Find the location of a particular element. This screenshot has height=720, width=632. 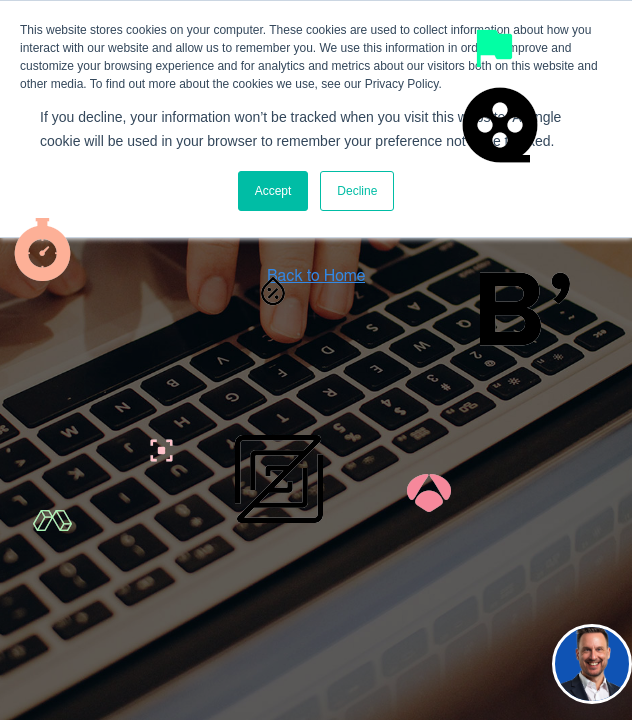

Fastly CDN service logo is located at coordinates (42, 249).